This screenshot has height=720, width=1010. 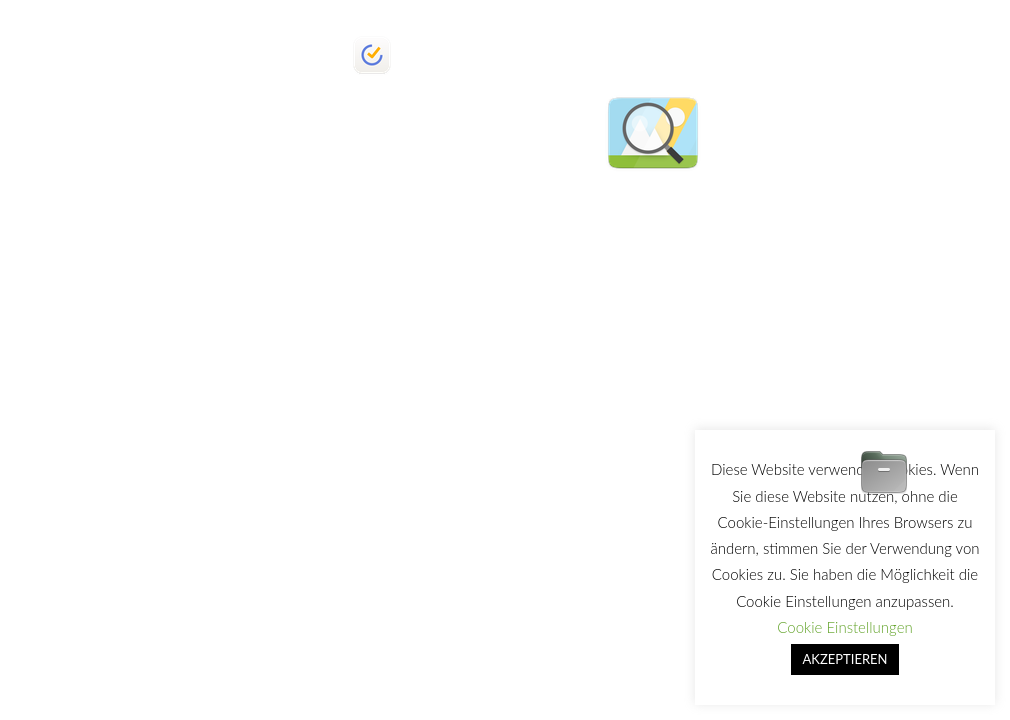 What do you see at coordinates (653, 133) in the screenshot?
I see `open image viewer application` at bounding box center [653, 133].